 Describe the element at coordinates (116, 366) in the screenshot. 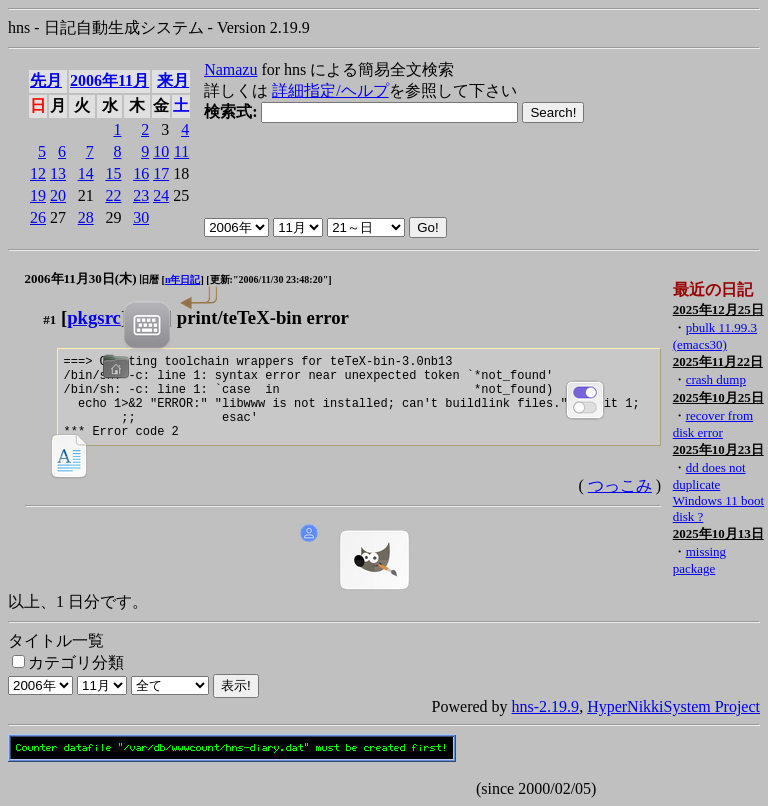

I see `access your home folder` at that location.